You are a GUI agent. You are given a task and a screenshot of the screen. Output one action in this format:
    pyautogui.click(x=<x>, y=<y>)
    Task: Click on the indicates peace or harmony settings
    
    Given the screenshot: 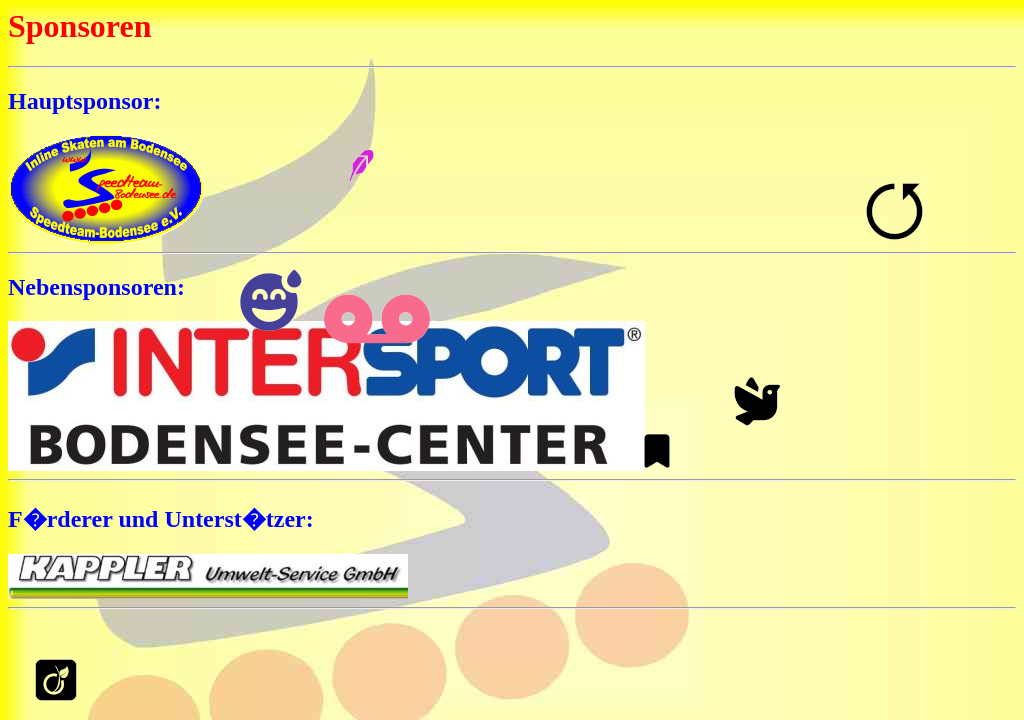 What is the action you would take?
    pyautogui.click(x=756, y=402)
    